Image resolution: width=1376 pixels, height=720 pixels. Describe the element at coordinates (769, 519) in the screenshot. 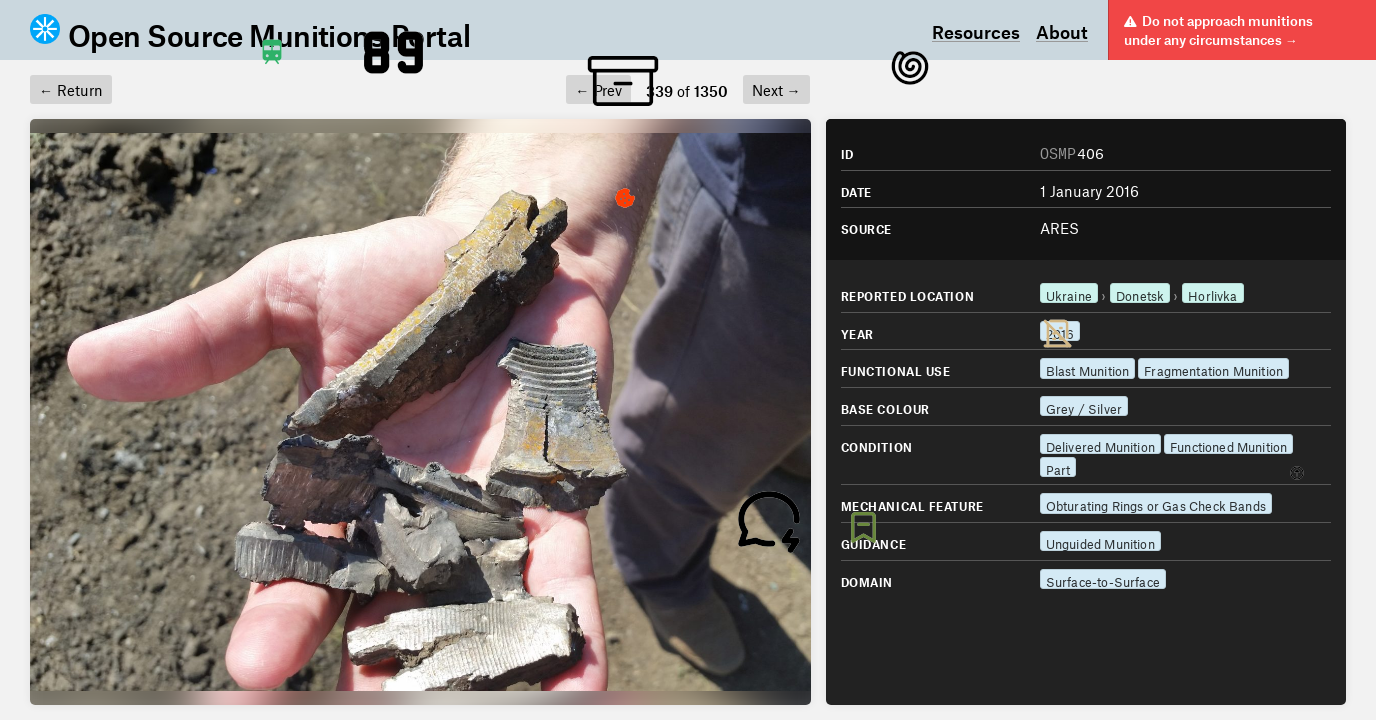

I see `send a quick or instant message` at that location.